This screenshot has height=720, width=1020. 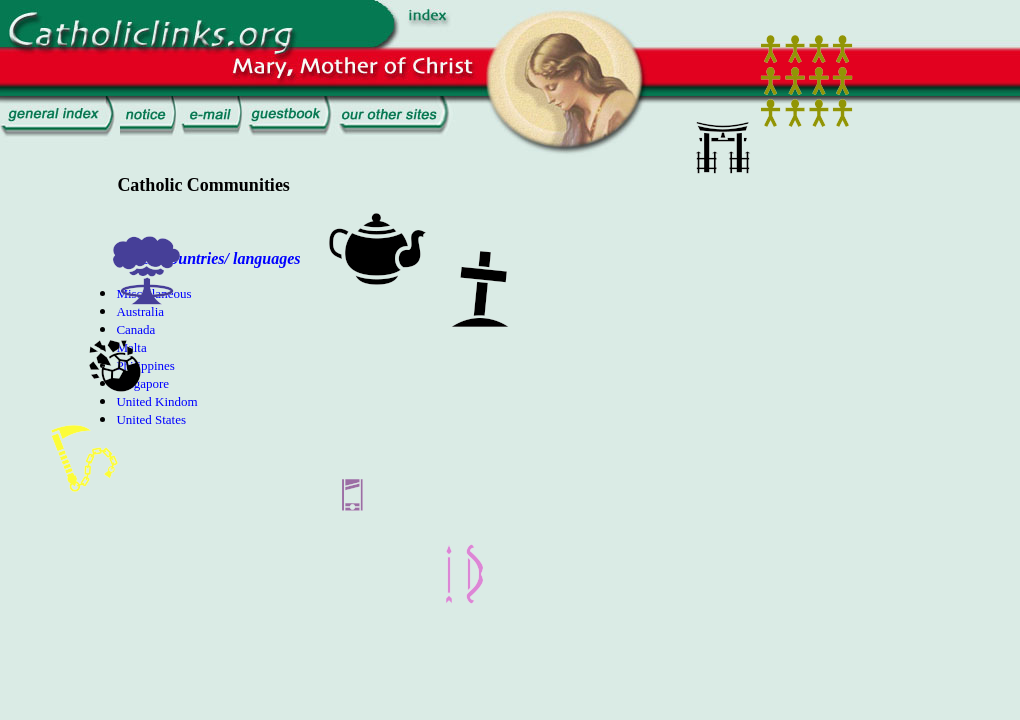 What do you see at coordinates (84, 458) in the screenshot?
I see `select kusarigama weapon in game inventory` at bounding box center [84, 458].